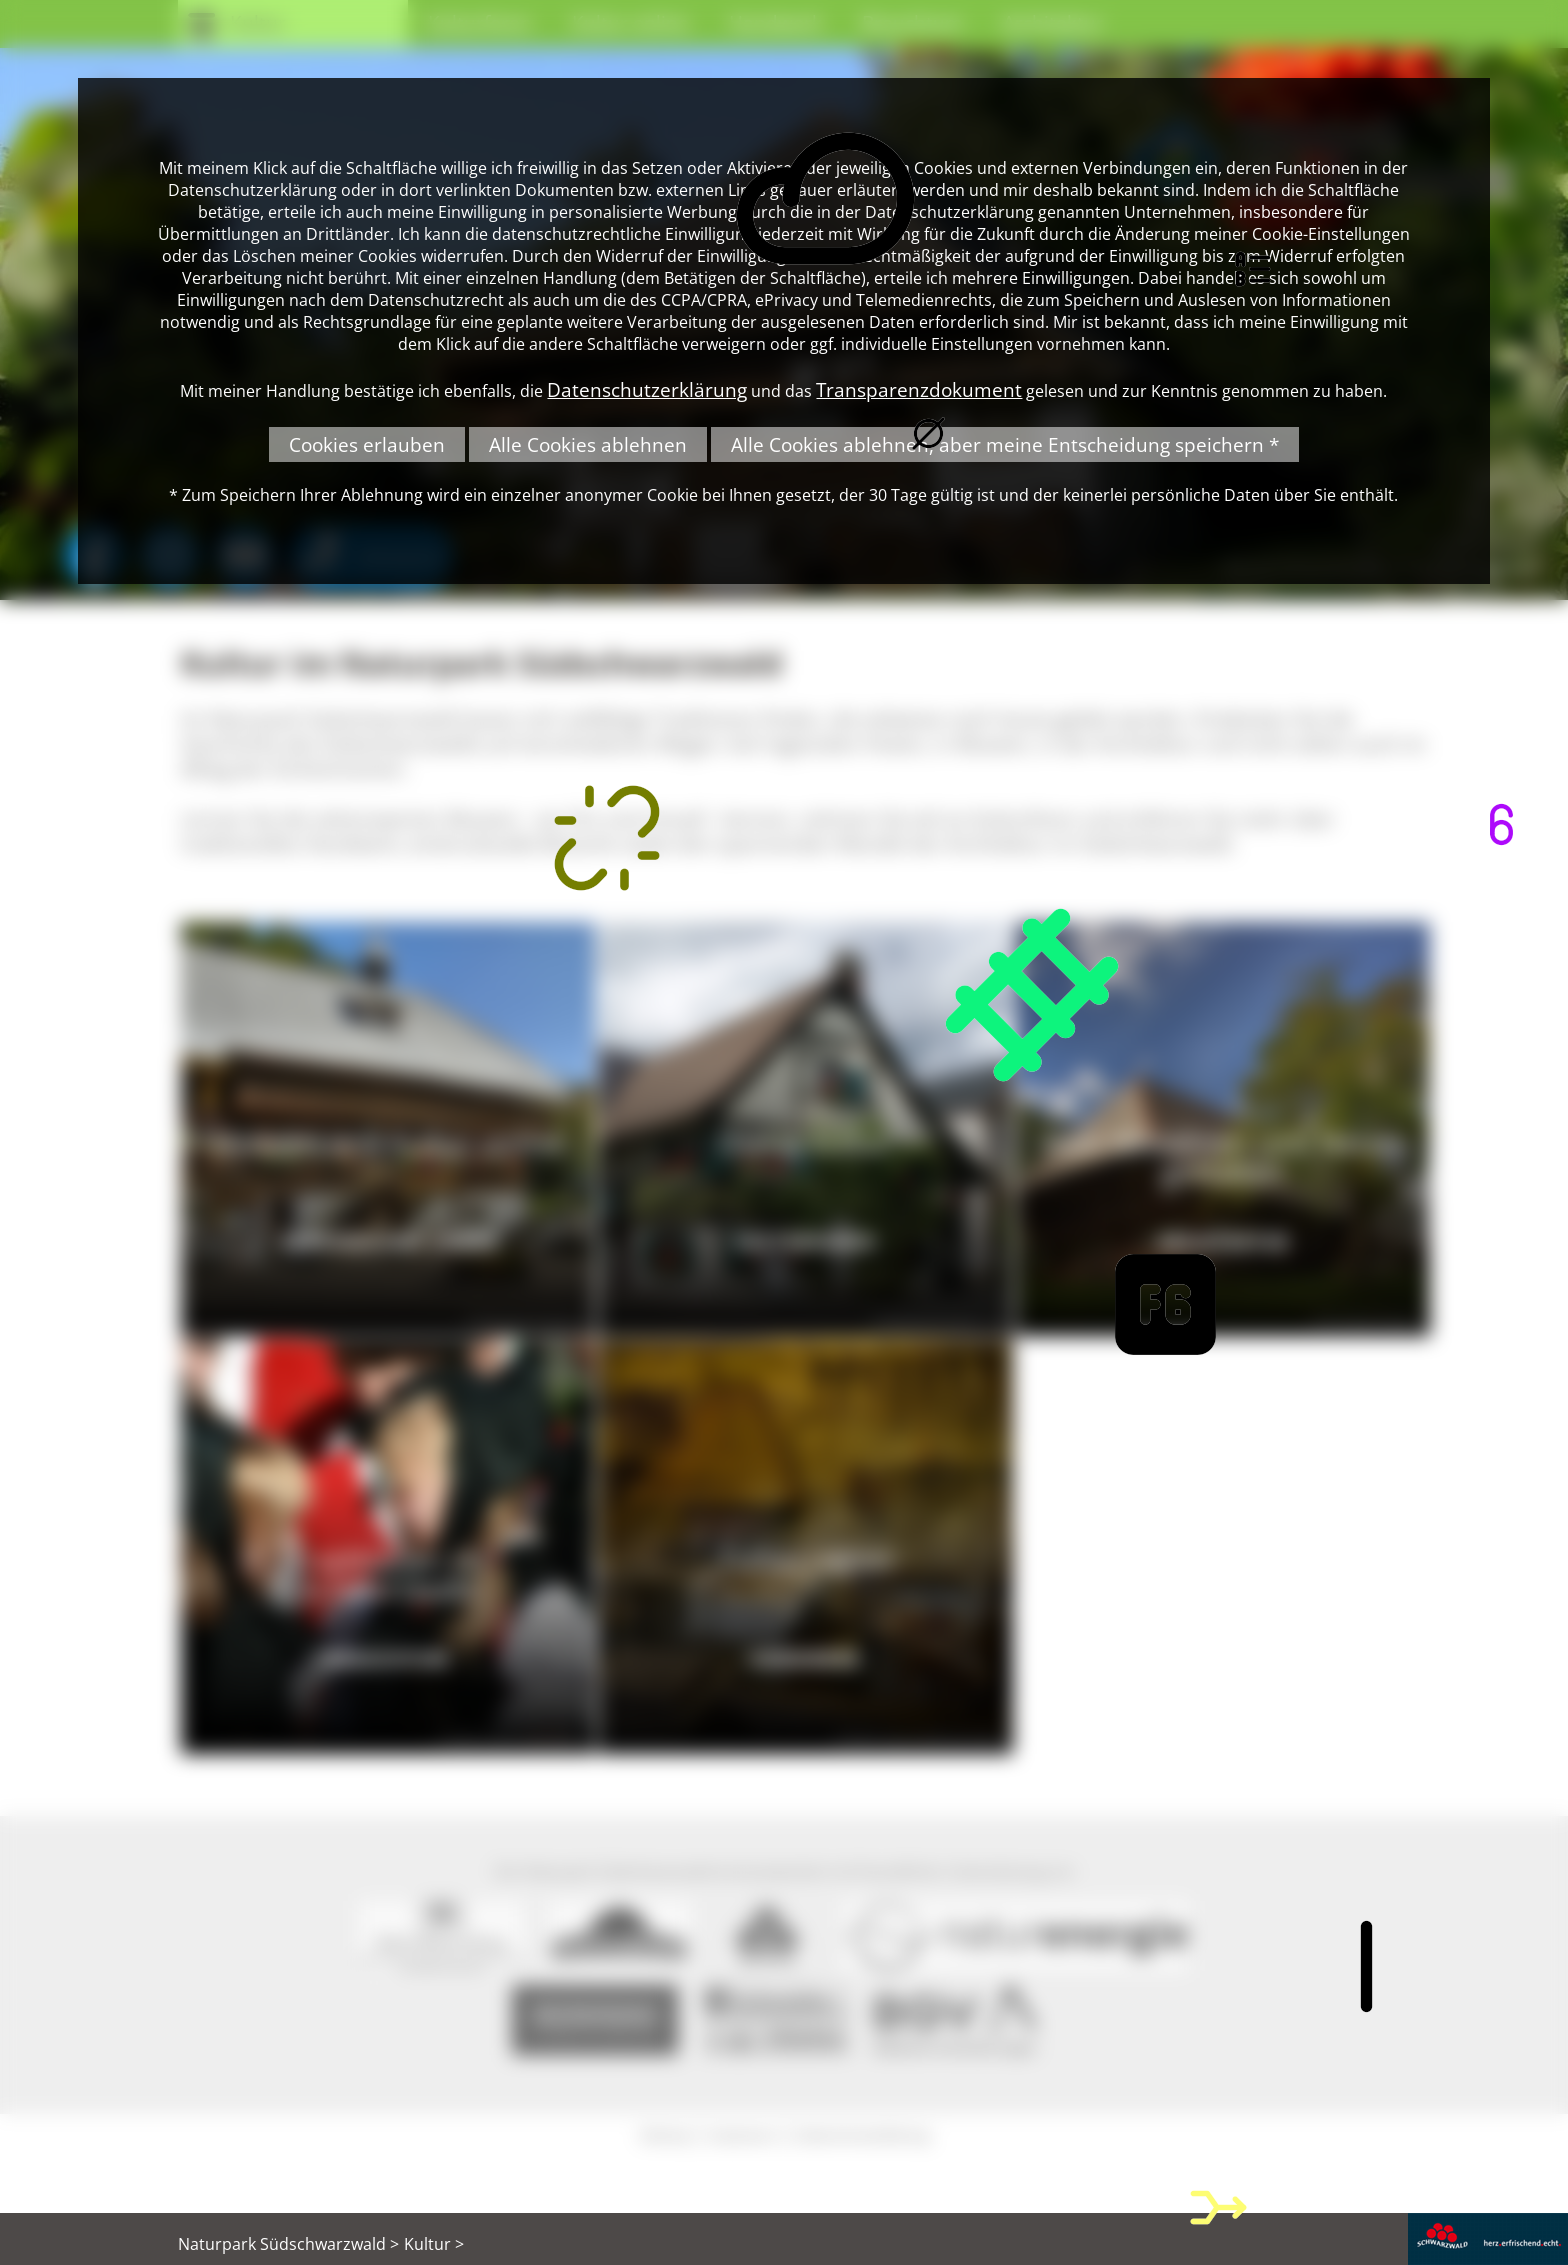 The width and height of the screenshot is (1568, 2265). What do you see at coordinates (1253, 269) in the screenshot?
I see `toggle alphabetical list view` at bounding box center [1253, 269].